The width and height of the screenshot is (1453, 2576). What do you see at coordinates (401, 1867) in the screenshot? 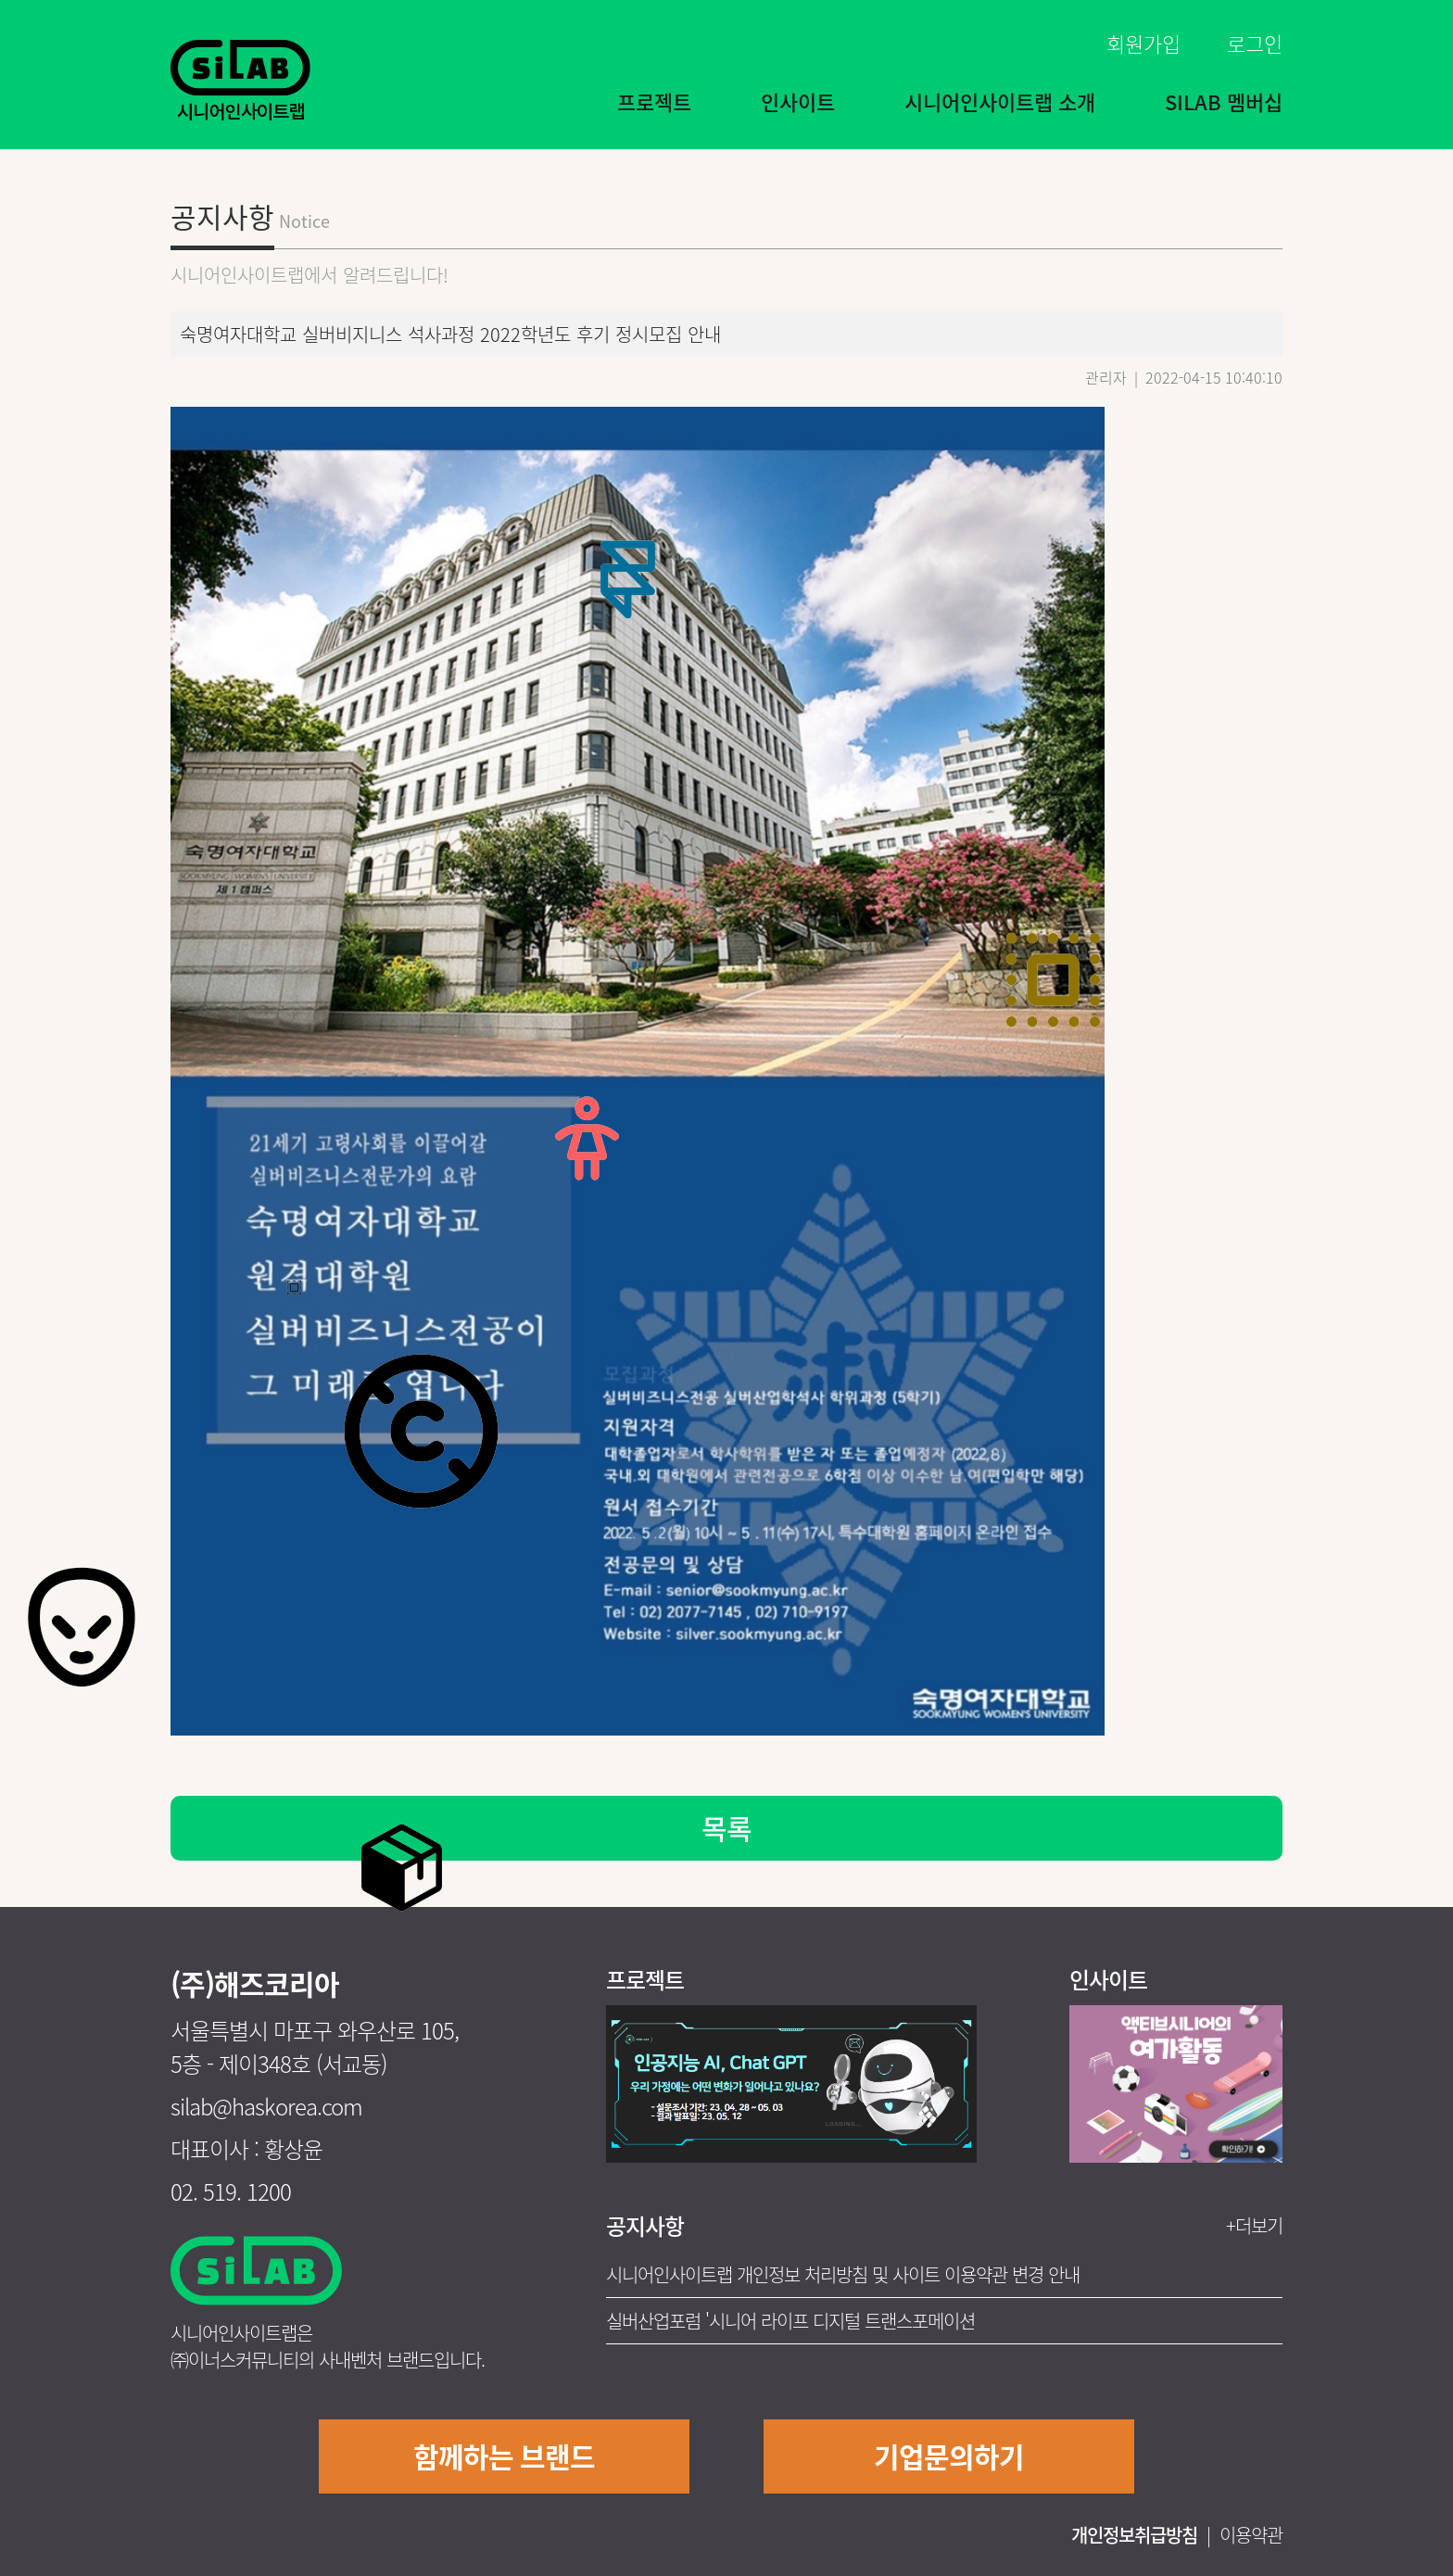
I see `view package or shipment details` at bounding box center [401, 1867].